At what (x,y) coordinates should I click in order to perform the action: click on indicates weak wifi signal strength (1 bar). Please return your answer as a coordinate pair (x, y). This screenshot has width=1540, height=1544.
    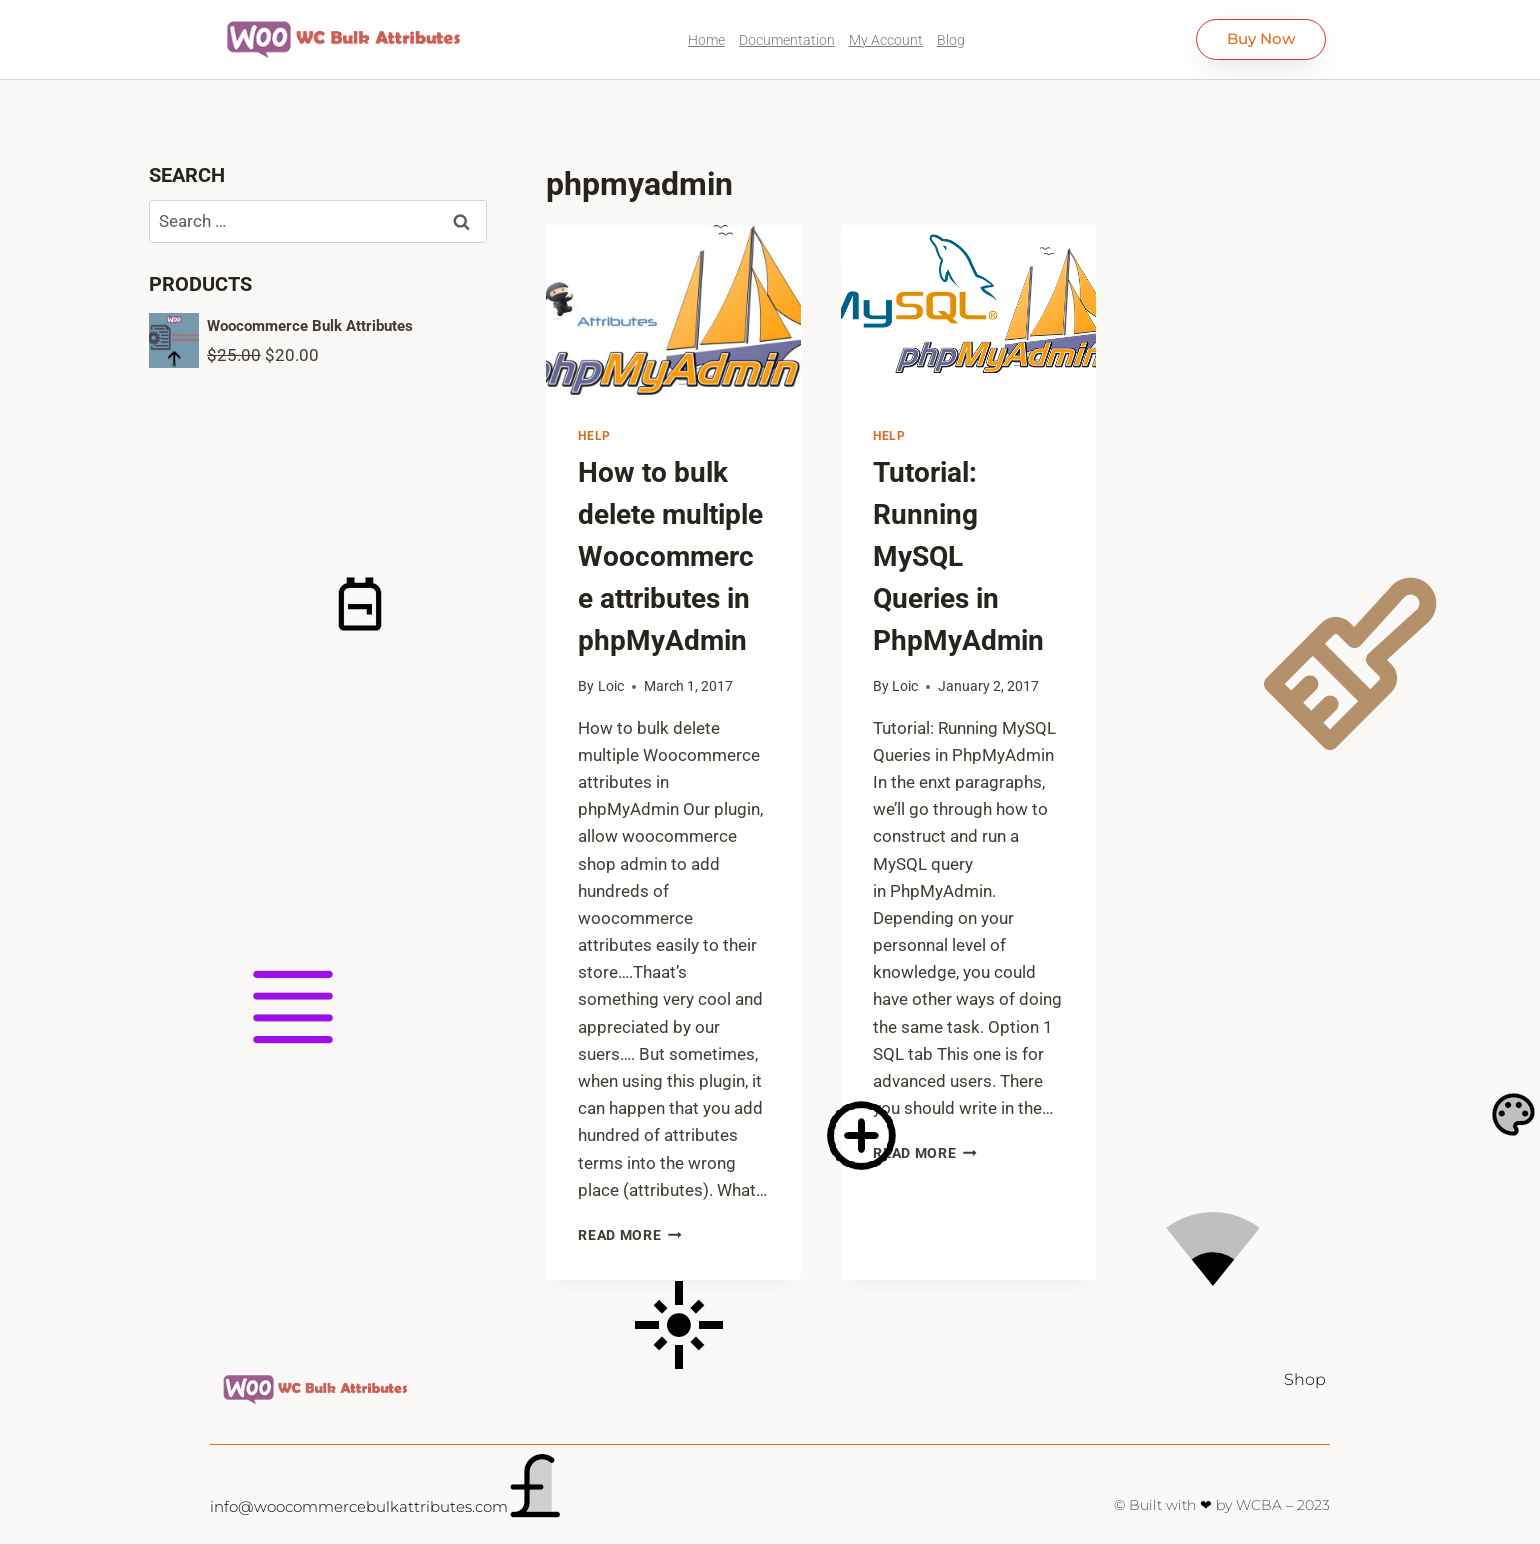
    Looking at the image, I should click on (1213, 1248).